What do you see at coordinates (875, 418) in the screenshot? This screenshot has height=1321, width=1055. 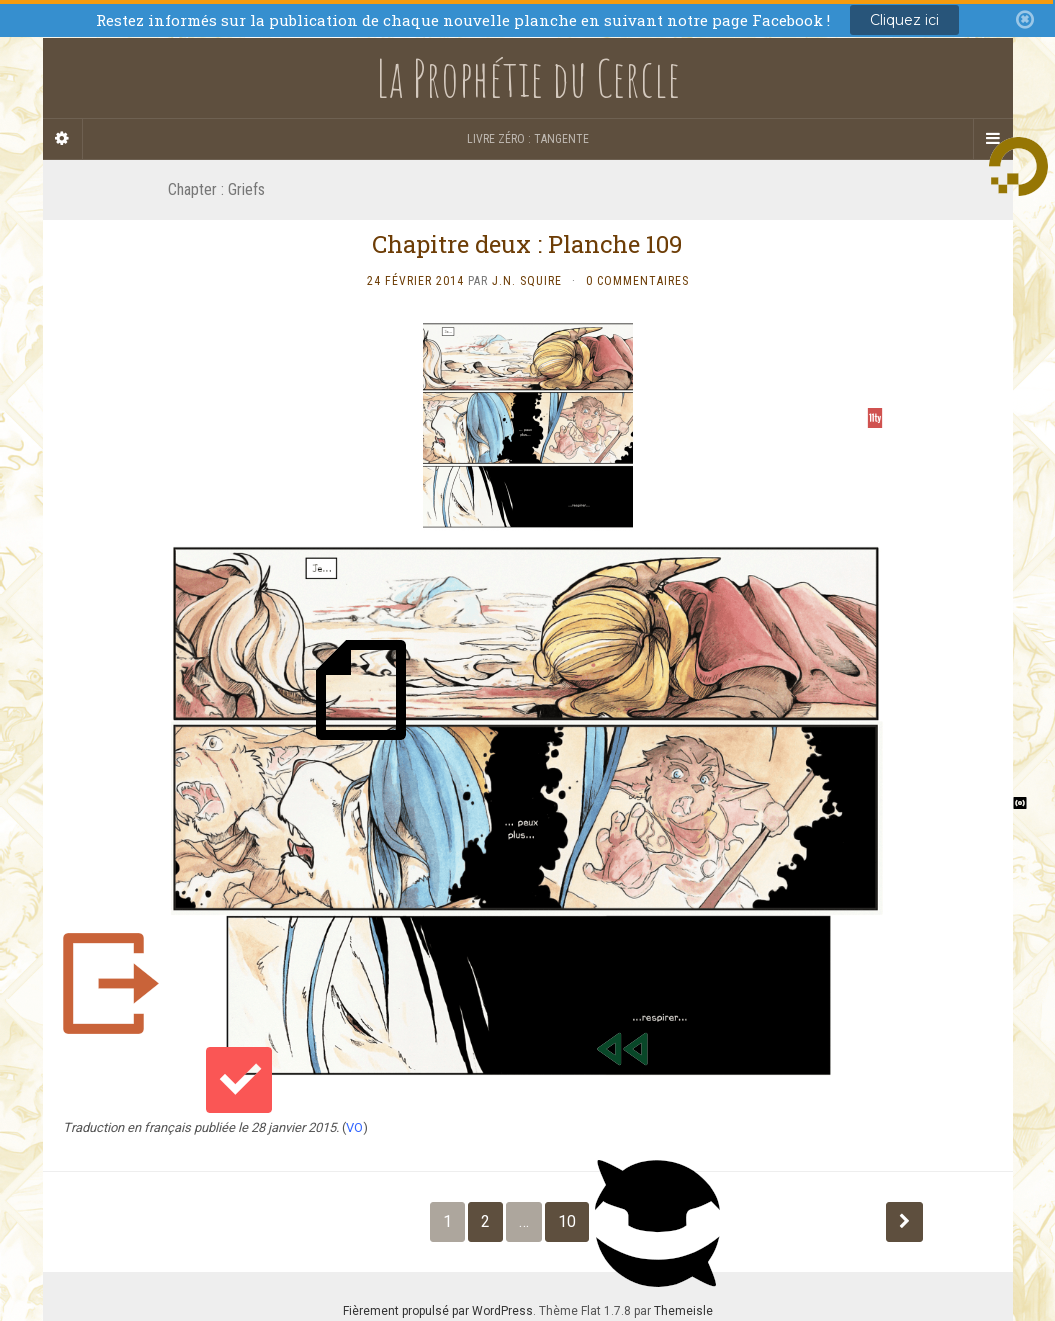 I see `eleventy (11ty) static site generator logo` at bounding box center [875, 418].